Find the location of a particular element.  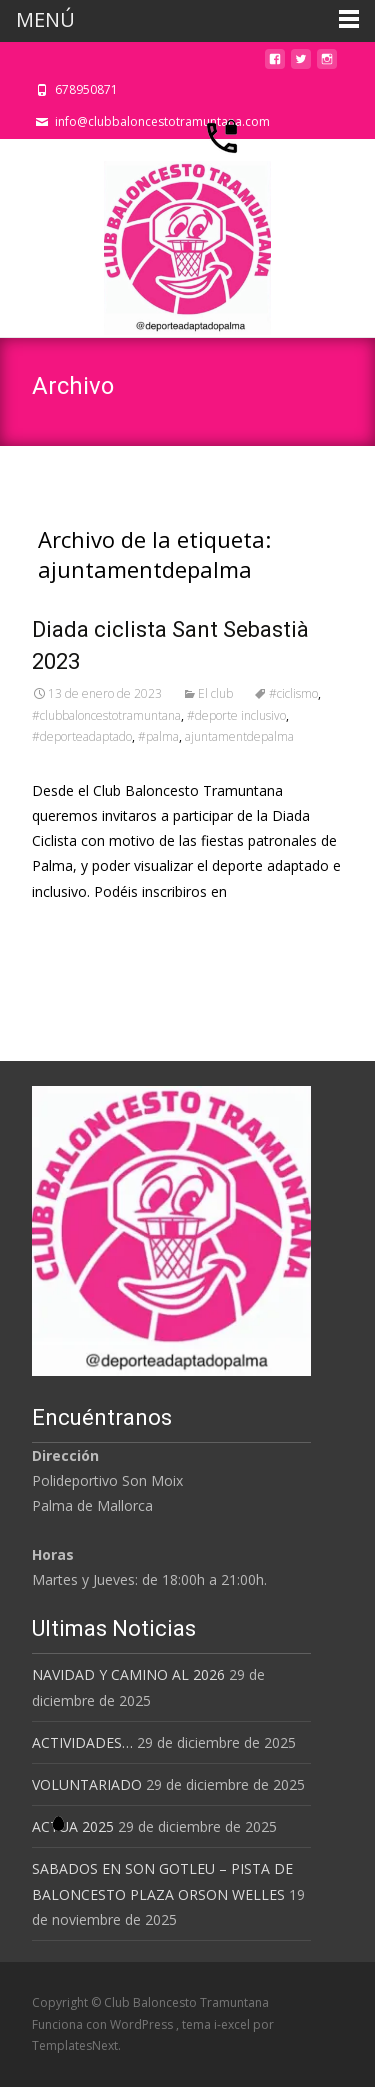

indicates phone or call features are locked is located at coordinates (222, 138).